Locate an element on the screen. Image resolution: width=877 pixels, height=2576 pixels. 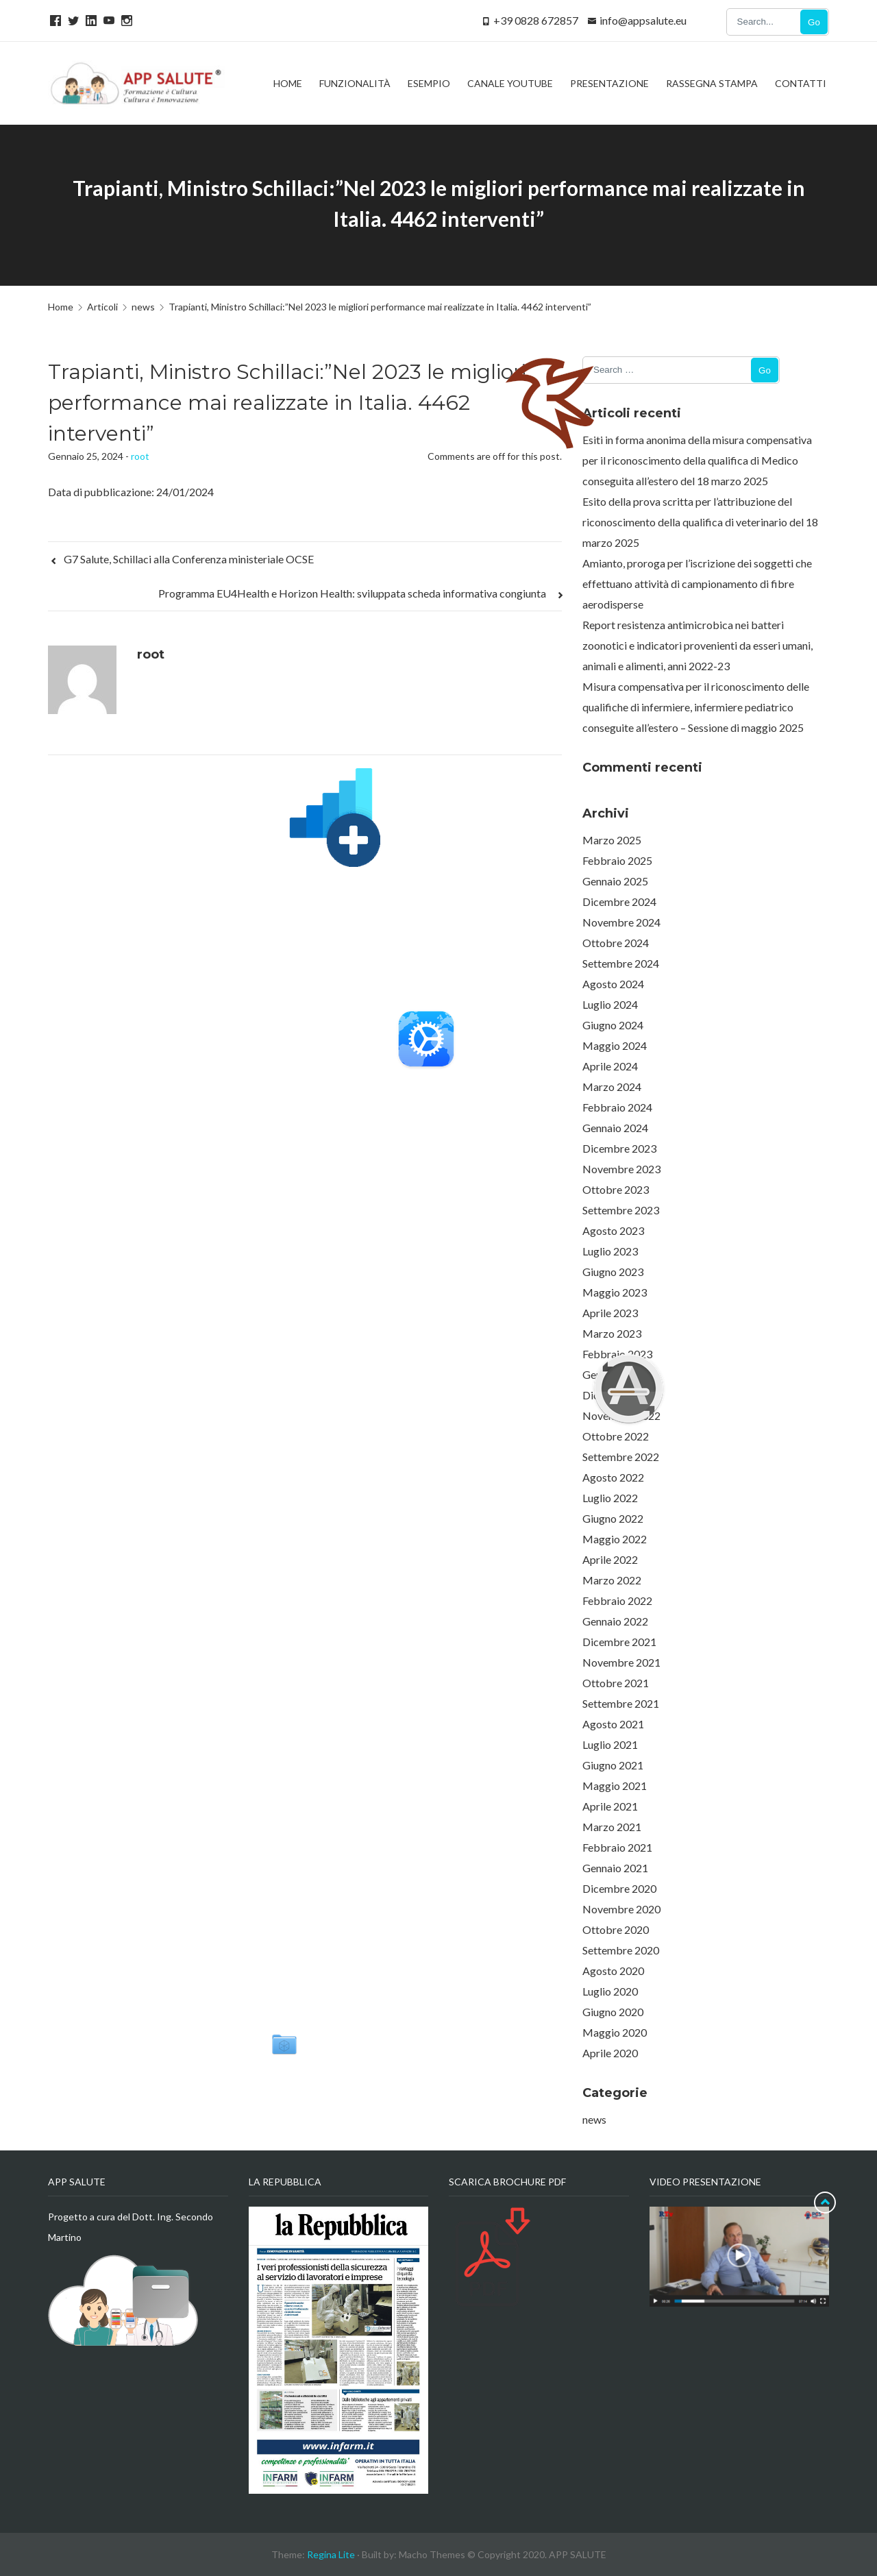
configure VMware network settings is located at coordinates (426, 1039).